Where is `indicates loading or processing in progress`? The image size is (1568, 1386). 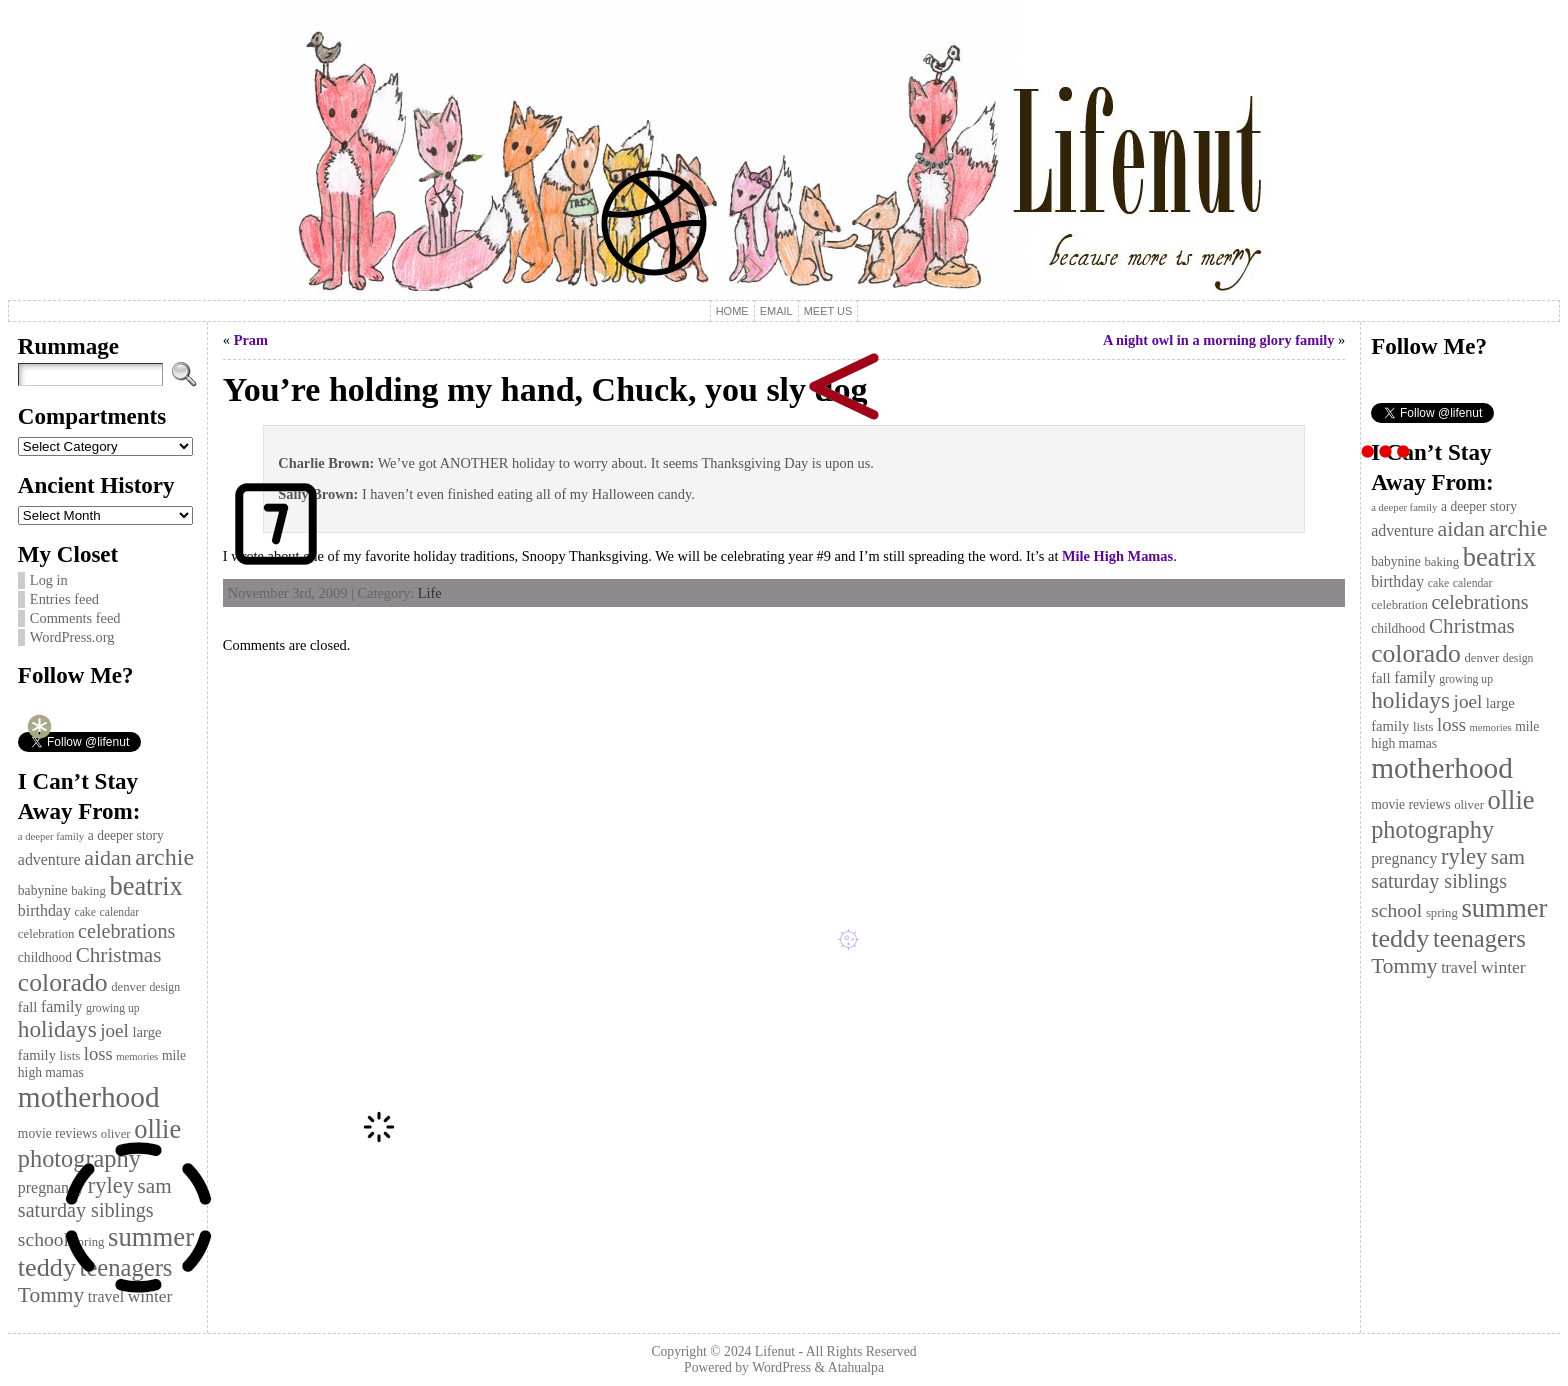 indicates loading or processing in progress is located at coordinates (138, 1217).